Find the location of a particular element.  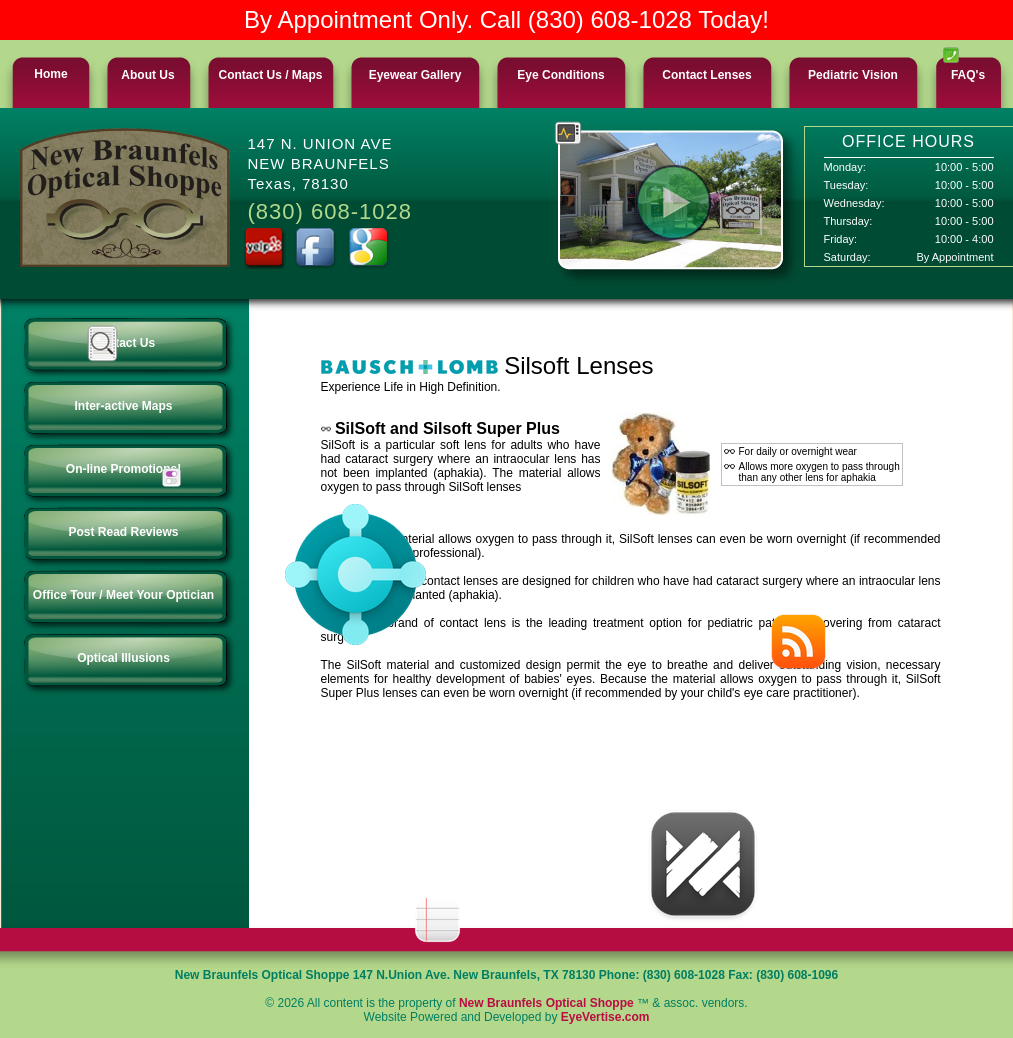

open system monitor to view CPU and memory usage is located at coordinates (568, 133).